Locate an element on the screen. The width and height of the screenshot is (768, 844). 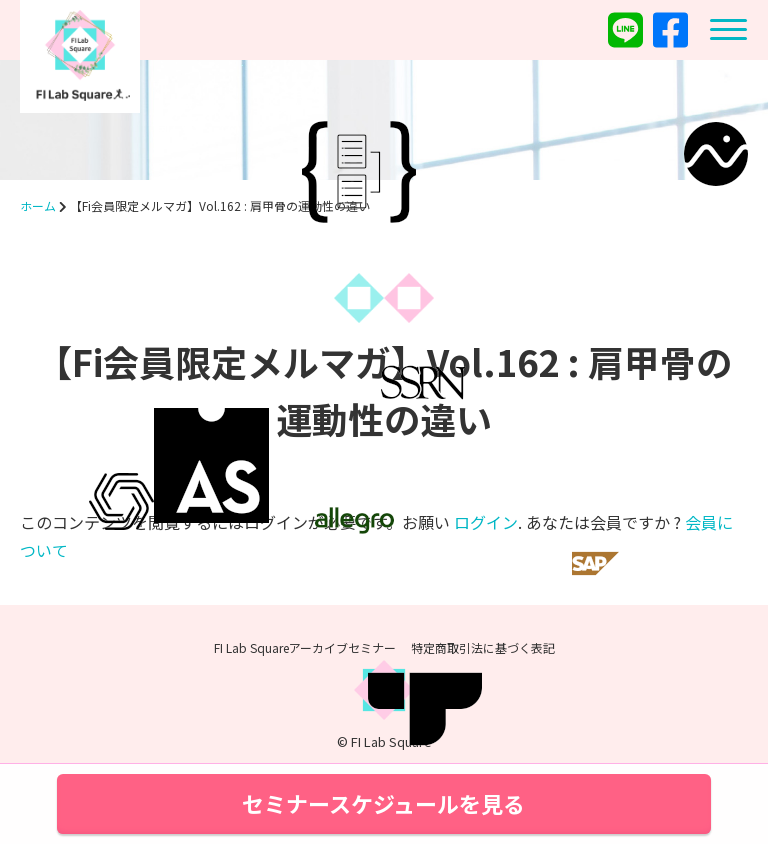
SAP enterprise software logo is located at coordinates (595, 563).